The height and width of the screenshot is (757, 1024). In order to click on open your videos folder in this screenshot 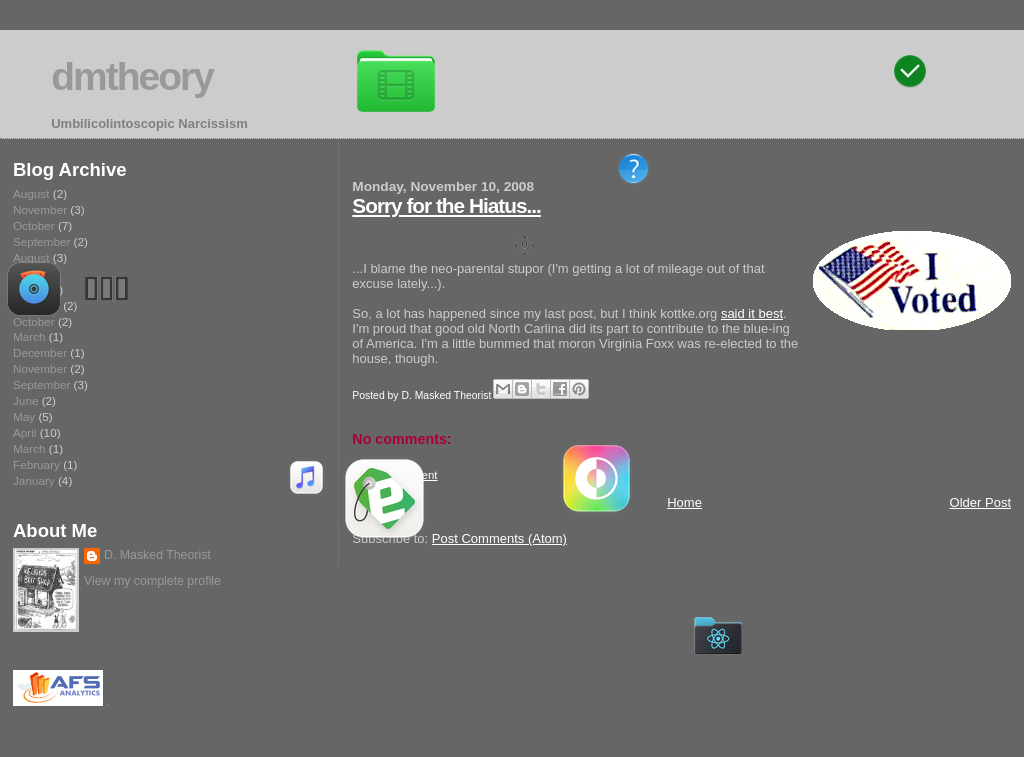, I will do `click(396, 81)`.